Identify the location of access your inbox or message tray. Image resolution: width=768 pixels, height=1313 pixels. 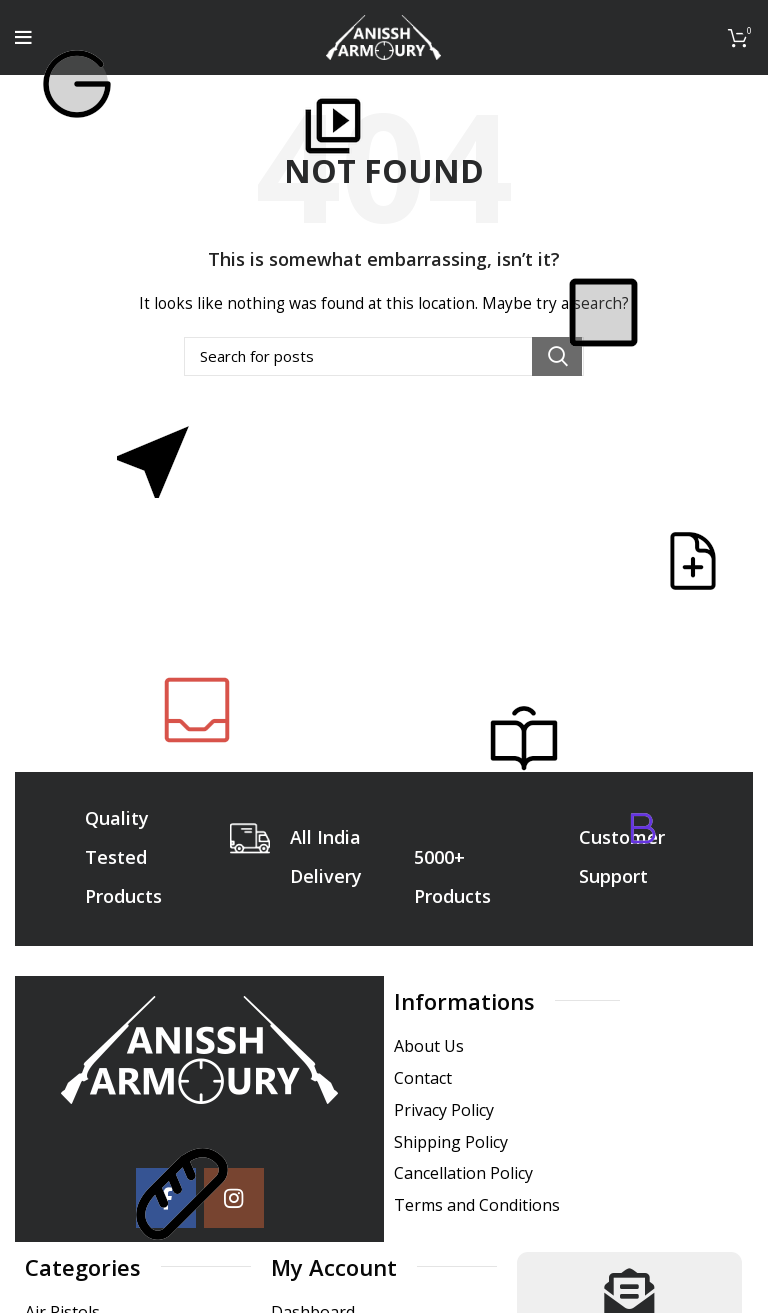
(197, 710).